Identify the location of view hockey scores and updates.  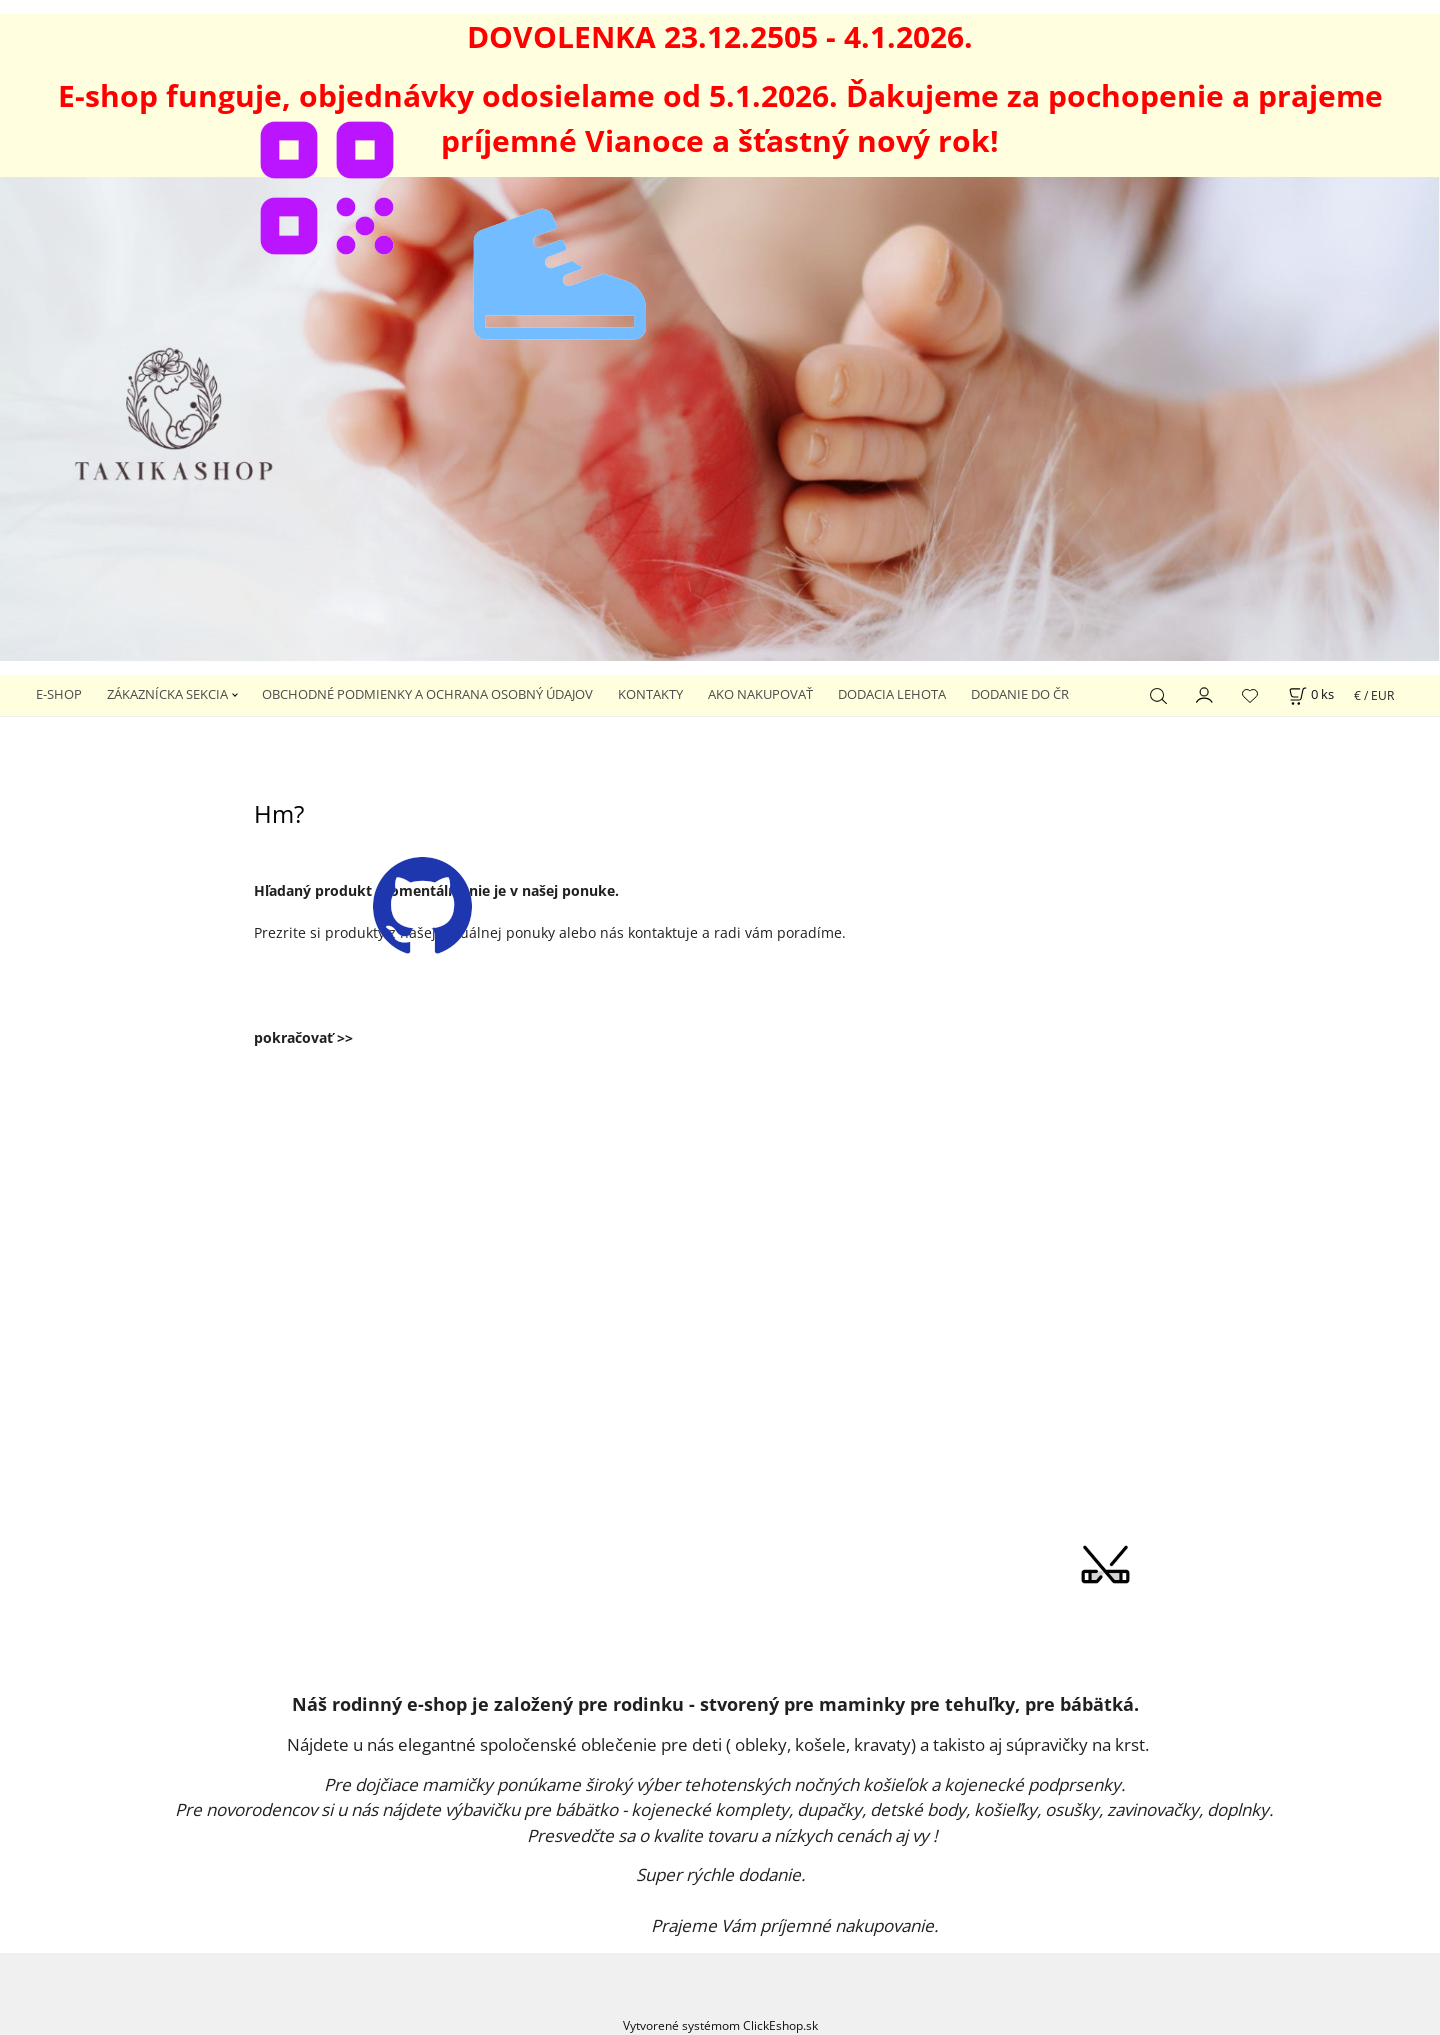
(1105, 1564).